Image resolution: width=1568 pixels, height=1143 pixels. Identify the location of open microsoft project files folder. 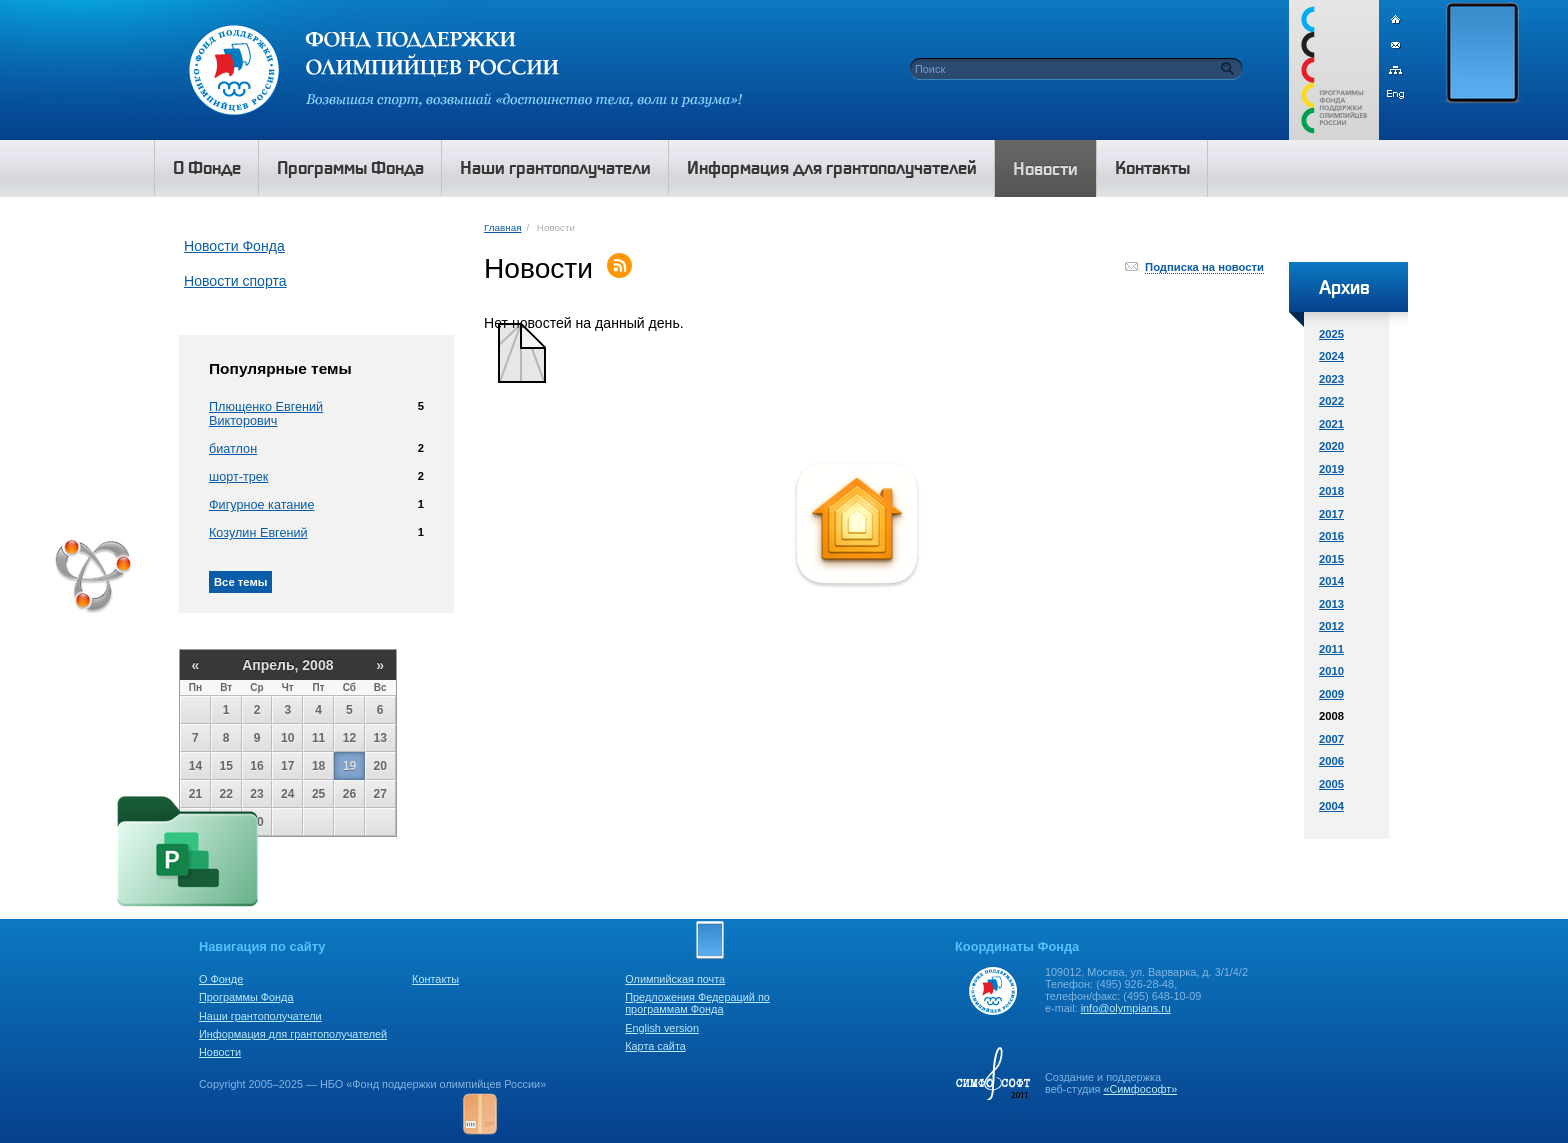
(187, 855).